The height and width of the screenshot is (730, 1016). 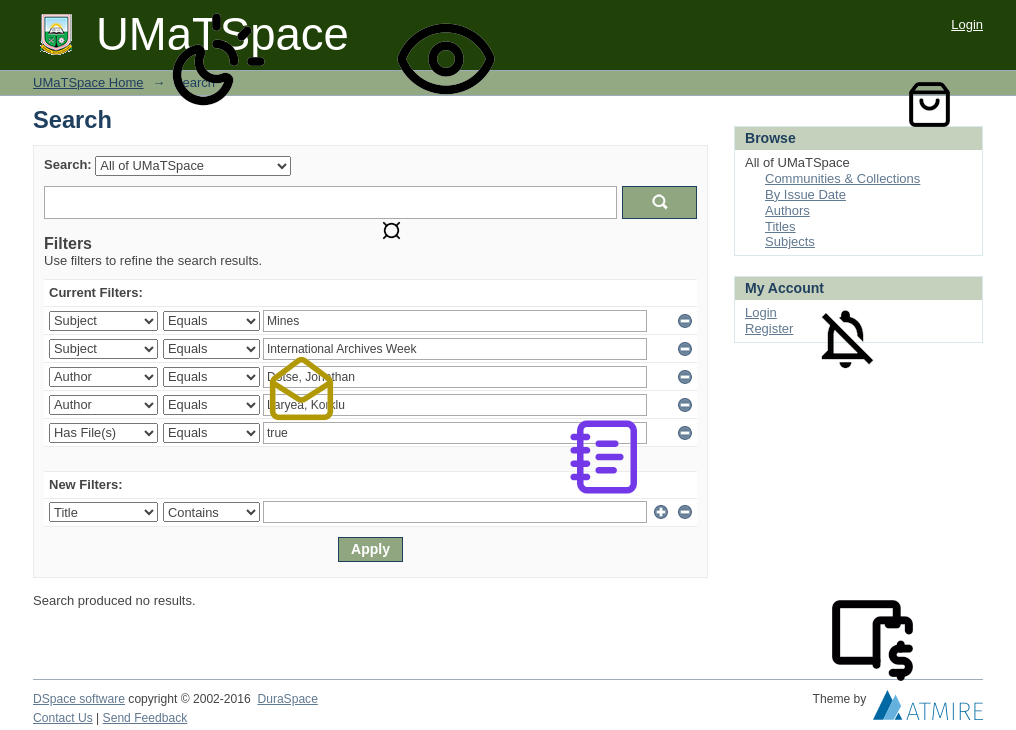 What do you see at coordinates (872, 636) in the screenshot?
I see `manage device payment or subscription` at bounding box center [872, 636].